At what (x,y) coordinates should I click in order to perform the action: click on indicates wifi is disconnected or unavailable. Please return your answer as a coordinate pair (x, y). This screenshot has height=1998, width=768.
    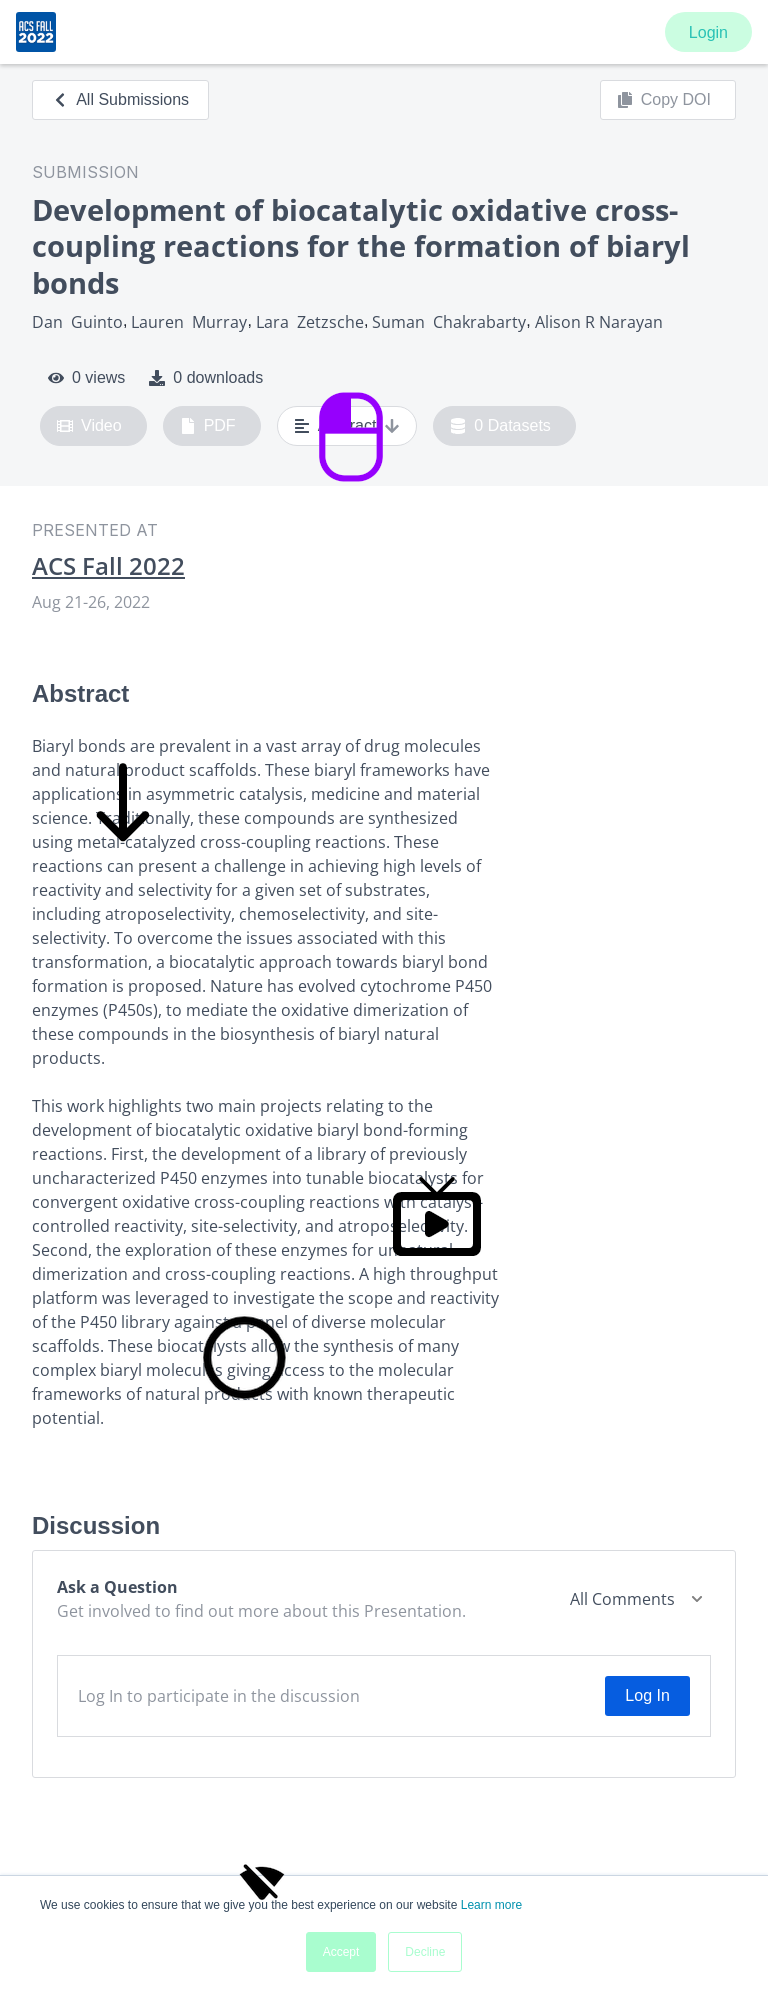
    Looking at the image, I should click on (262, 1884).